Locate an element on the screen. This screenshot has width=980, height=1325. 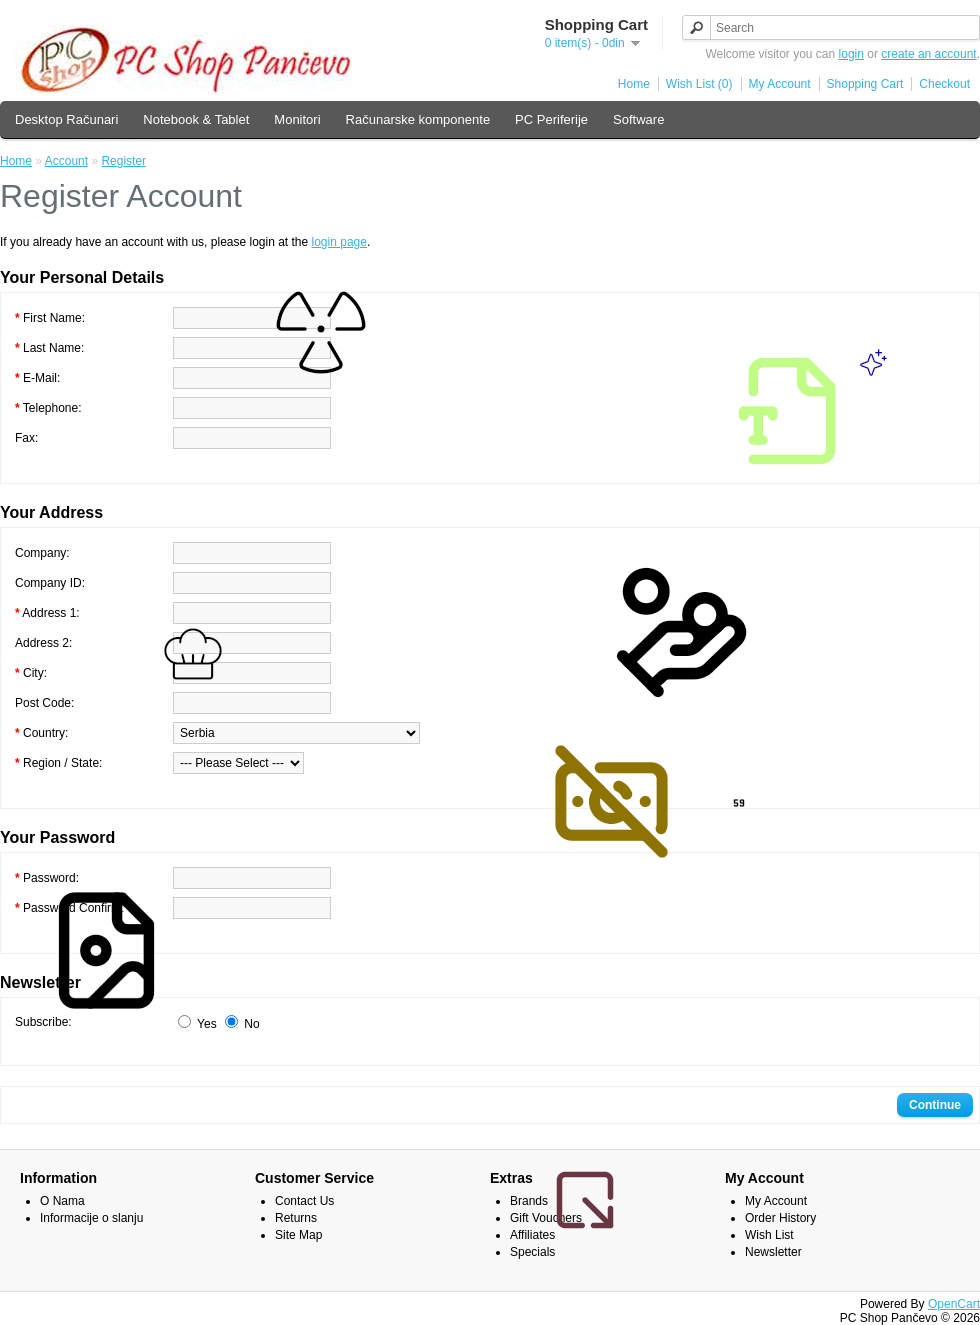
indicates 59 items, notifications, or count is located at coordinates (739, 803).